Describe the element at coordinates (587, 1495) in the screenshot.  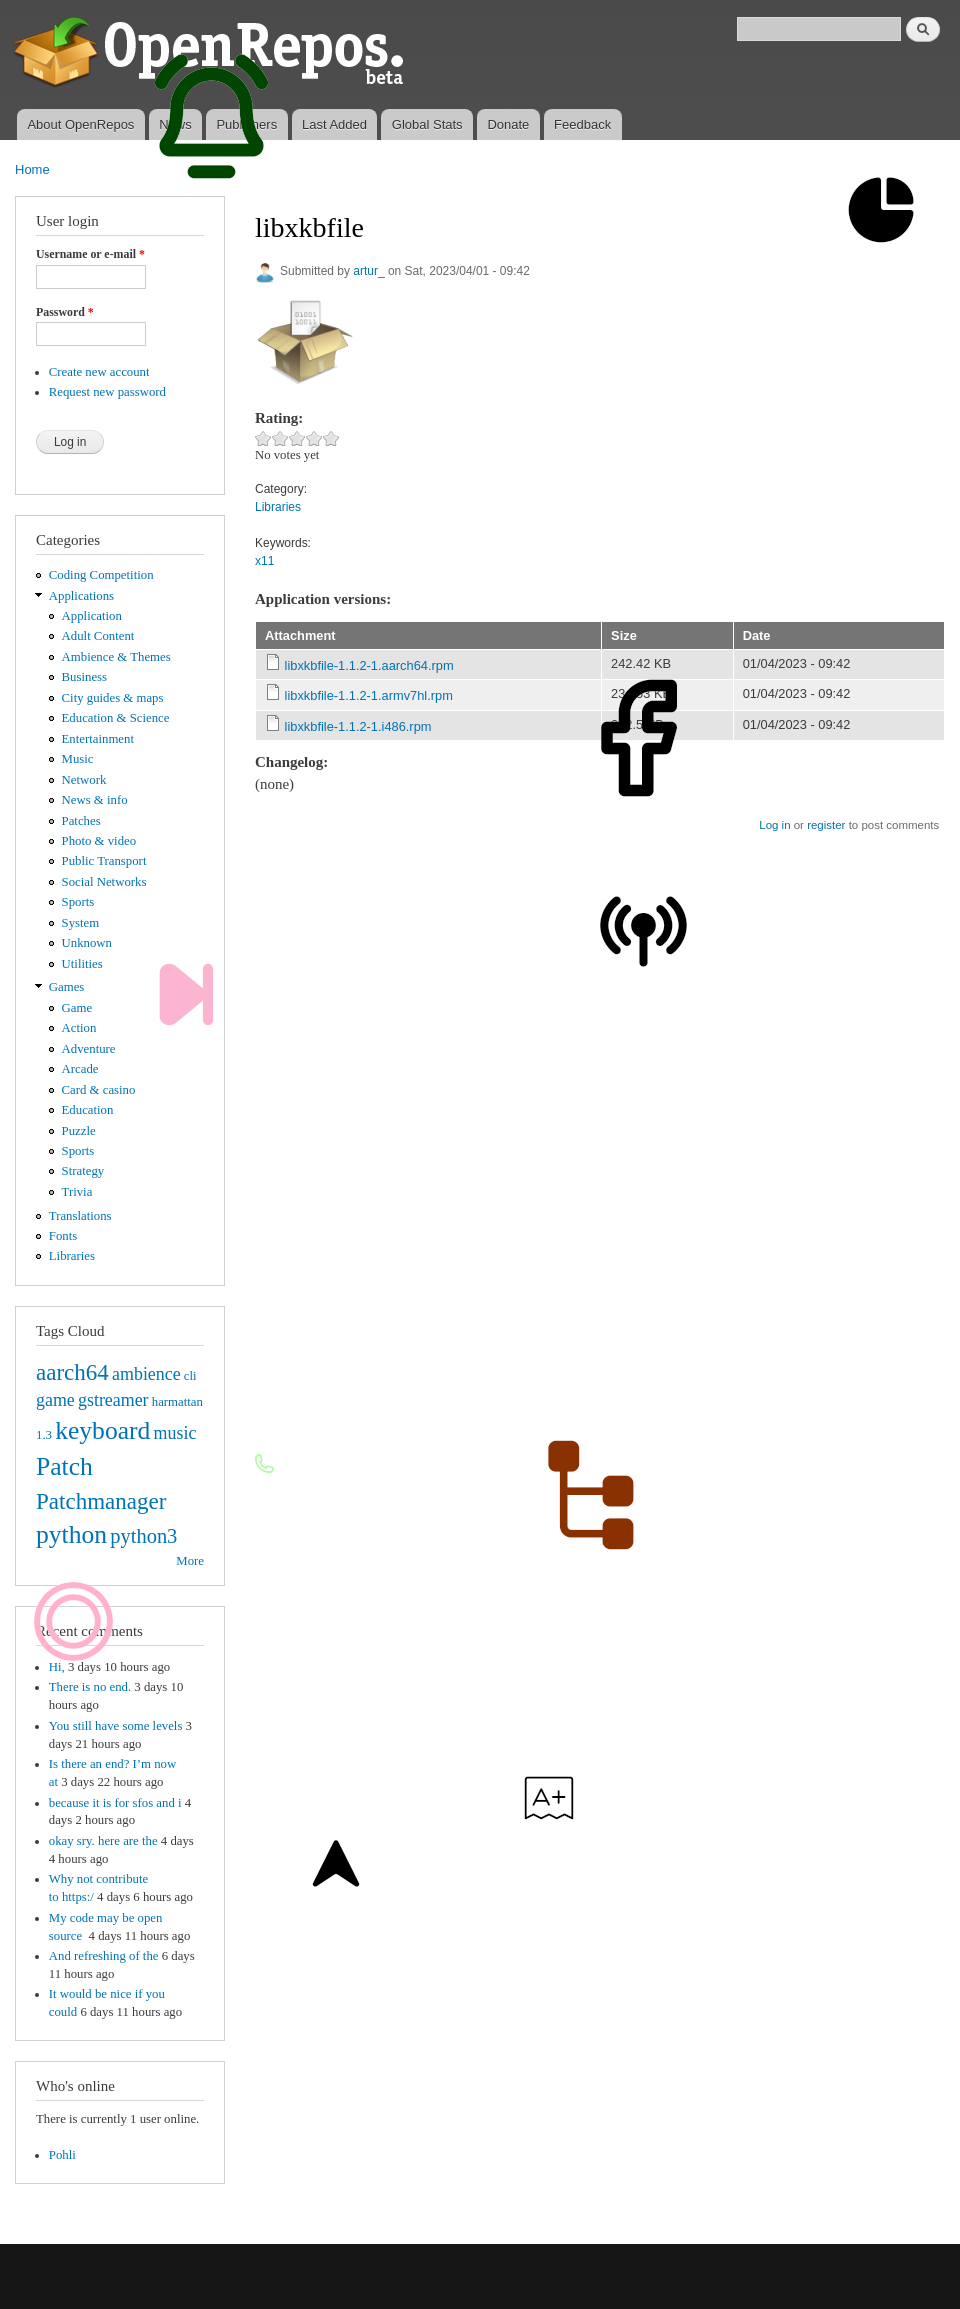
I see `view hierarchical folder structure` at that location.